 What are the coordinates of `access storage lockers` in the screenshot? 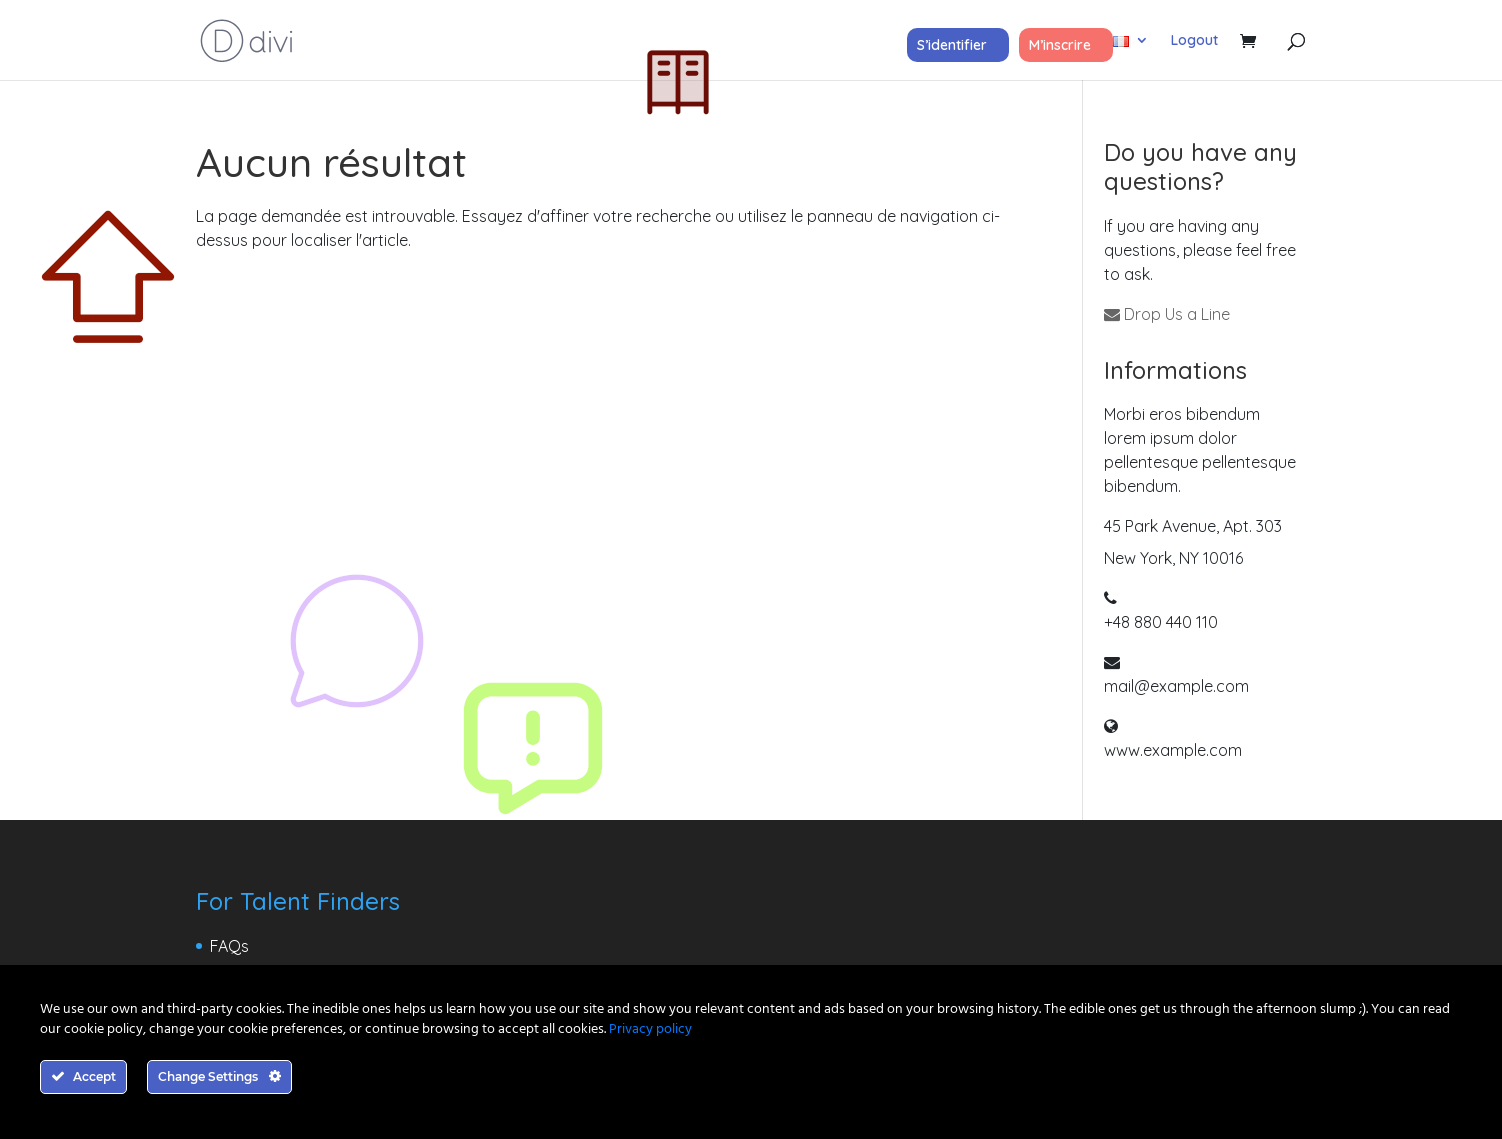 It's located at (678, 81).